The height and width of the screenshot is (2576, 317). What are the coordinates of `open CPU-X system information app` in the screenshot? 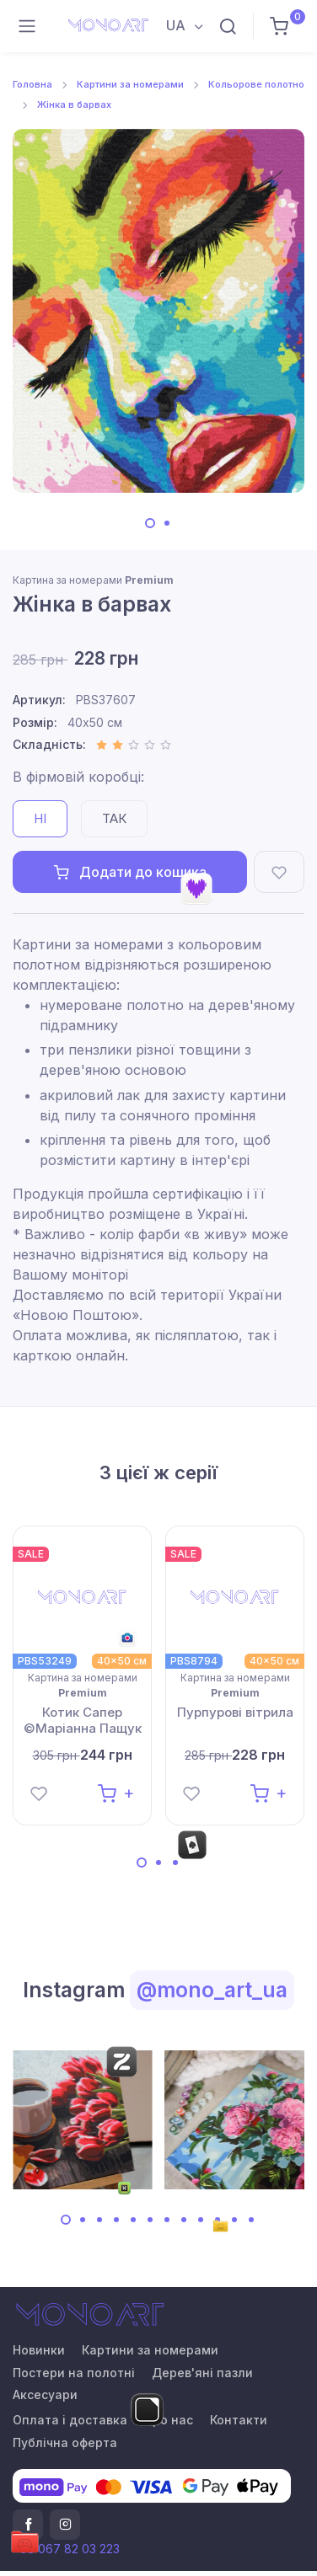 It's located at (124, 2188).